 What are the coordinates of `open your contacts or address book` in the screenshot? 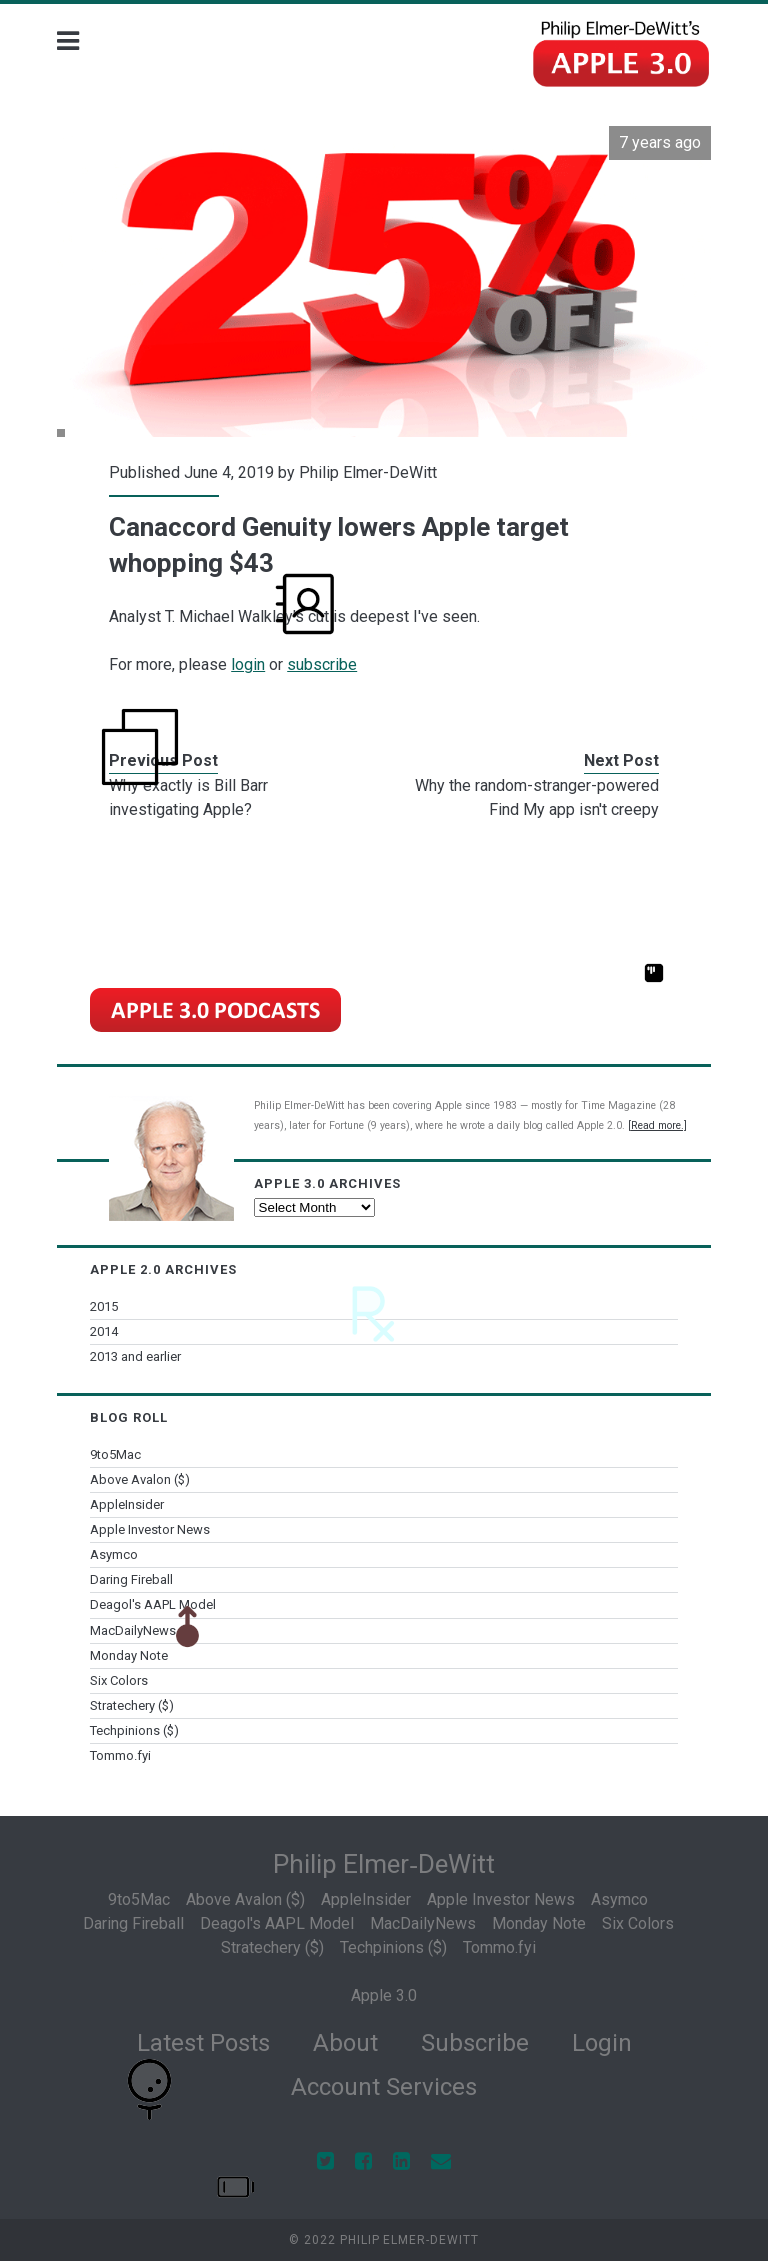 It's located at (306, 604).